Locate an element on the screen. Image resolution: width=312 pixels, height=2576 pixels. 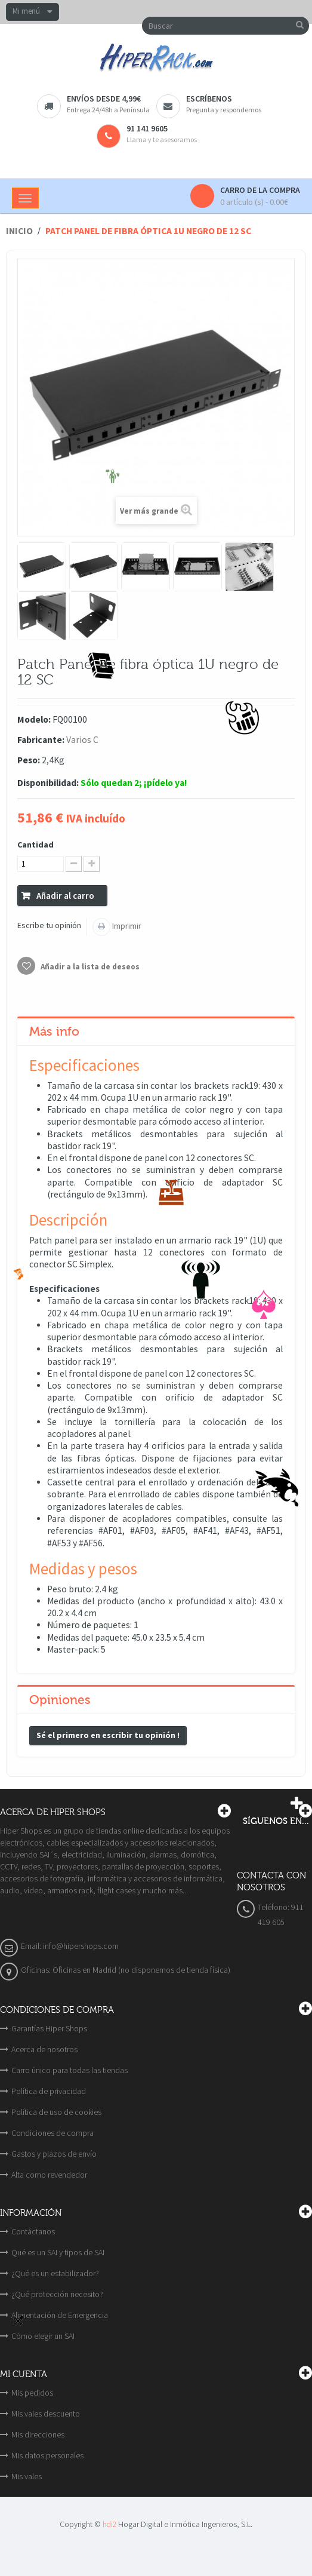
access hidden or locked content is located at coordinates (101, 665).